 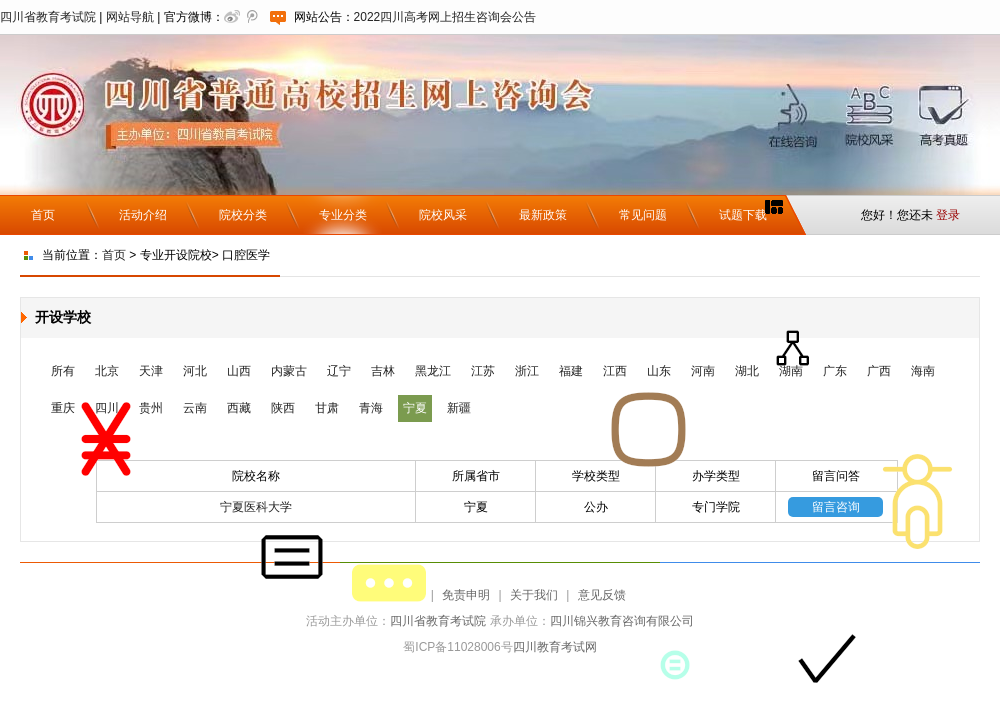 What do you see at coordinates (826, 658) in the screenshot?
I see `confirm or submit an action` at bounding box center [826, 658].